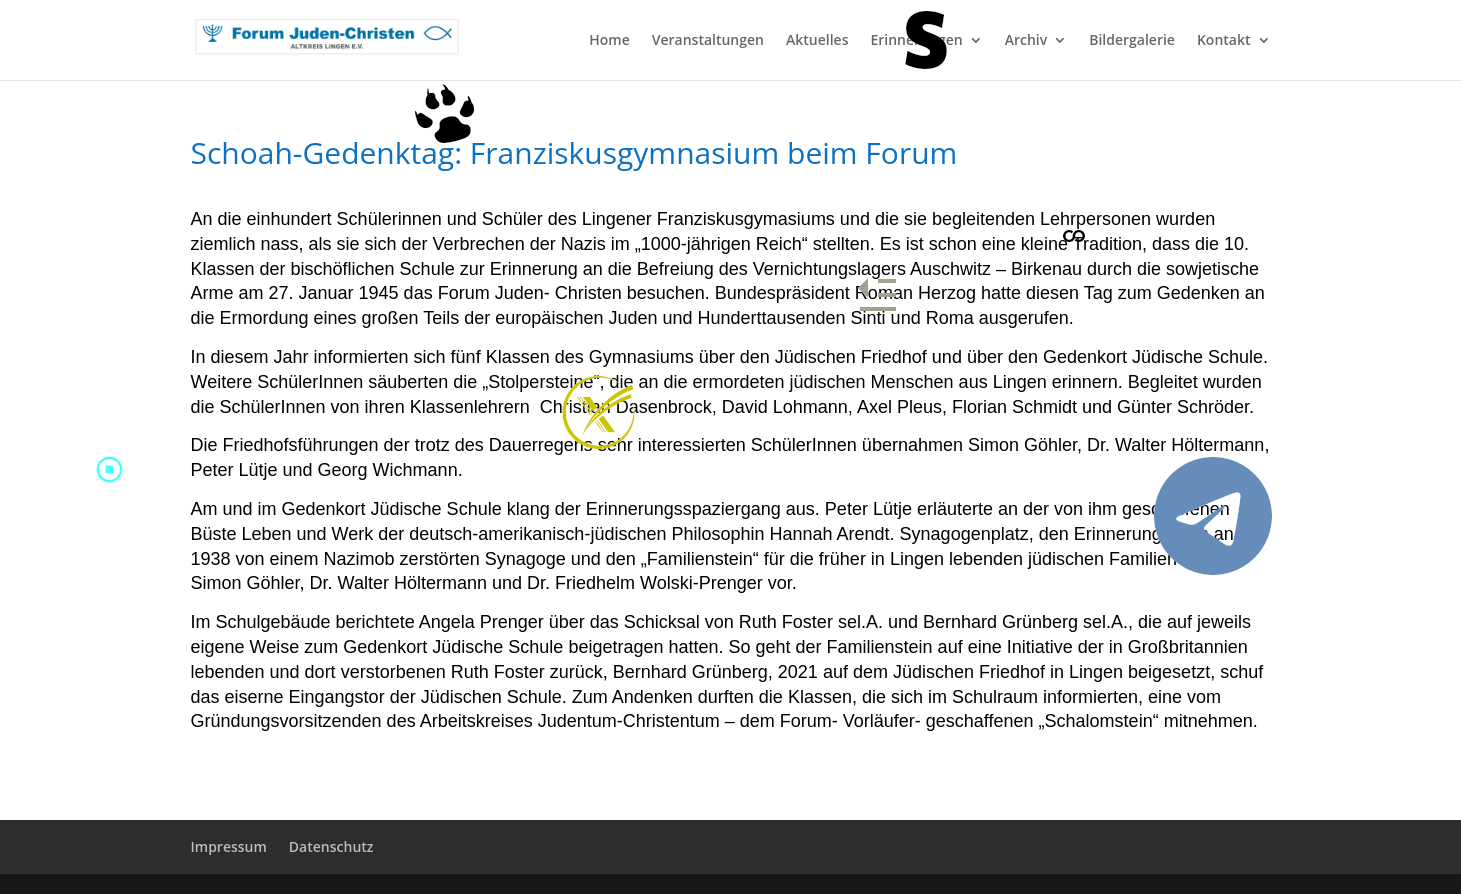  Describe the element at coordinates (926, 40) in the screenshot. I see `stripe payment integration` at that location.